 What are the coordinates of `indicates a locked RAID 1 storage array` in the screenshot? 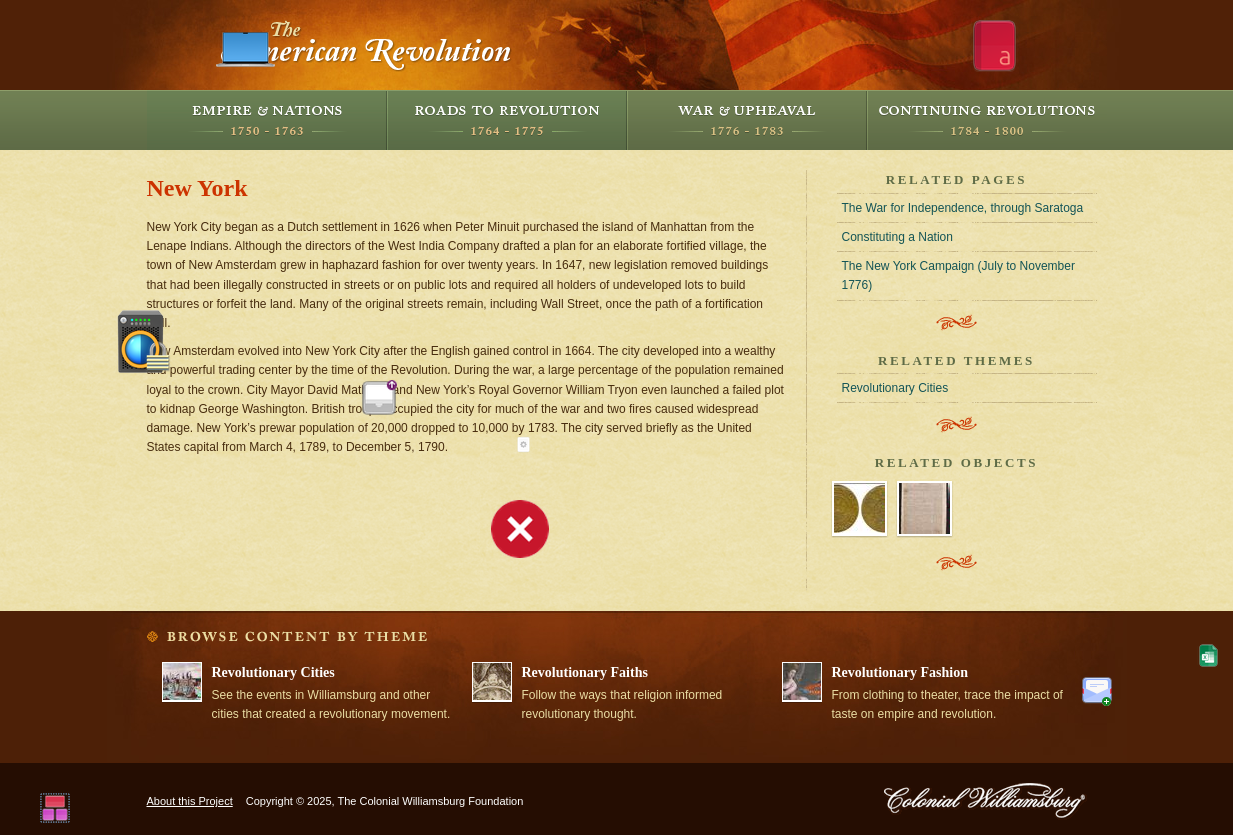 It's located at (140, 341).